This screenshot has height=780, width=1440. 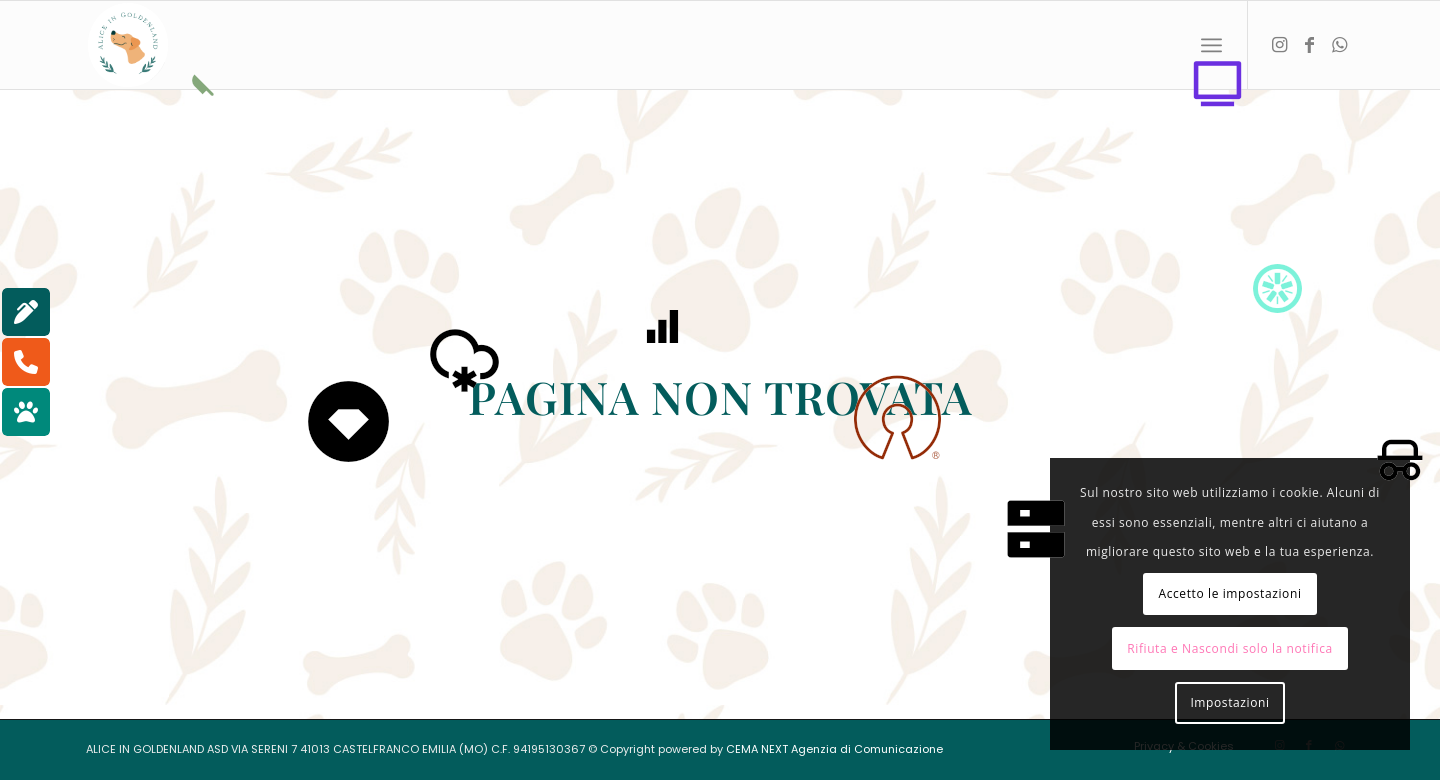 I want to click on jasmine testing framework logo, so click(x=1277, y=288).